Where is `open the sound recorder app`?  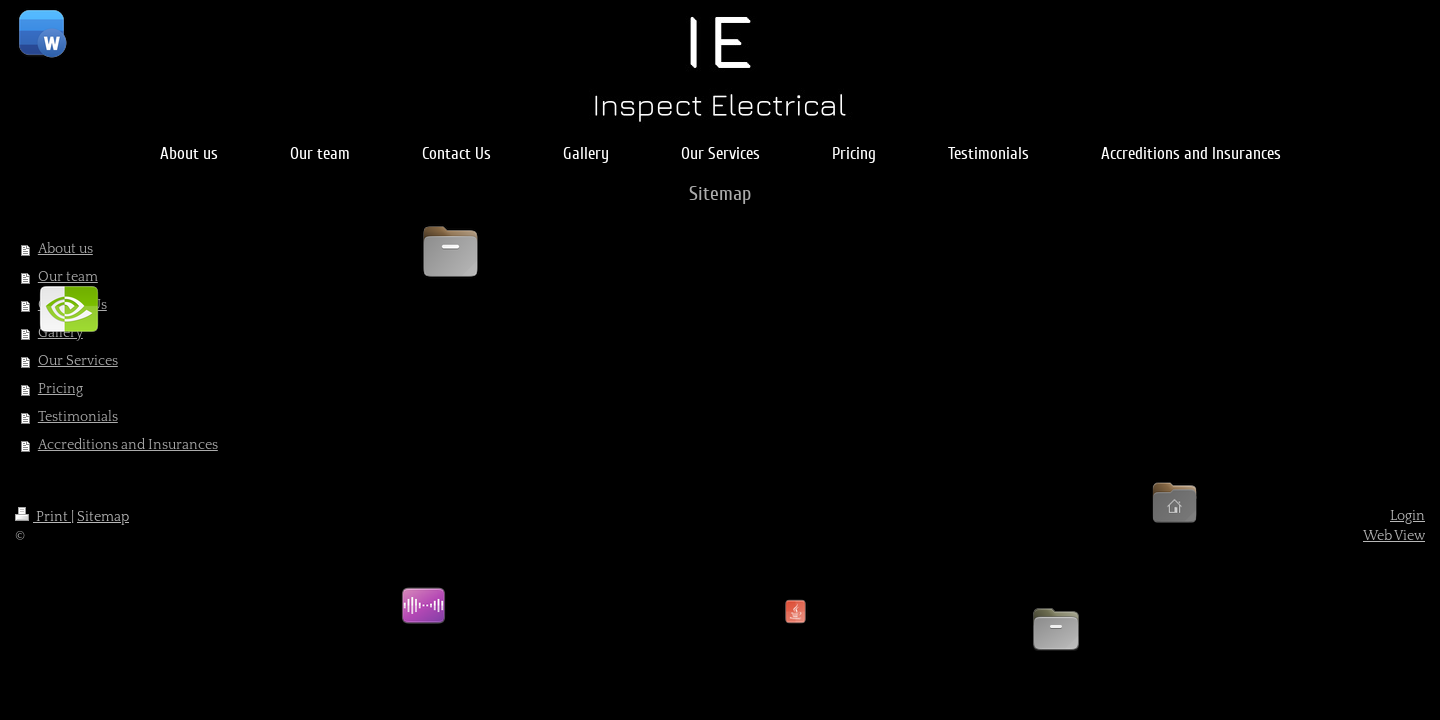
open the sound recorder app is located at coordinates (423, 605).